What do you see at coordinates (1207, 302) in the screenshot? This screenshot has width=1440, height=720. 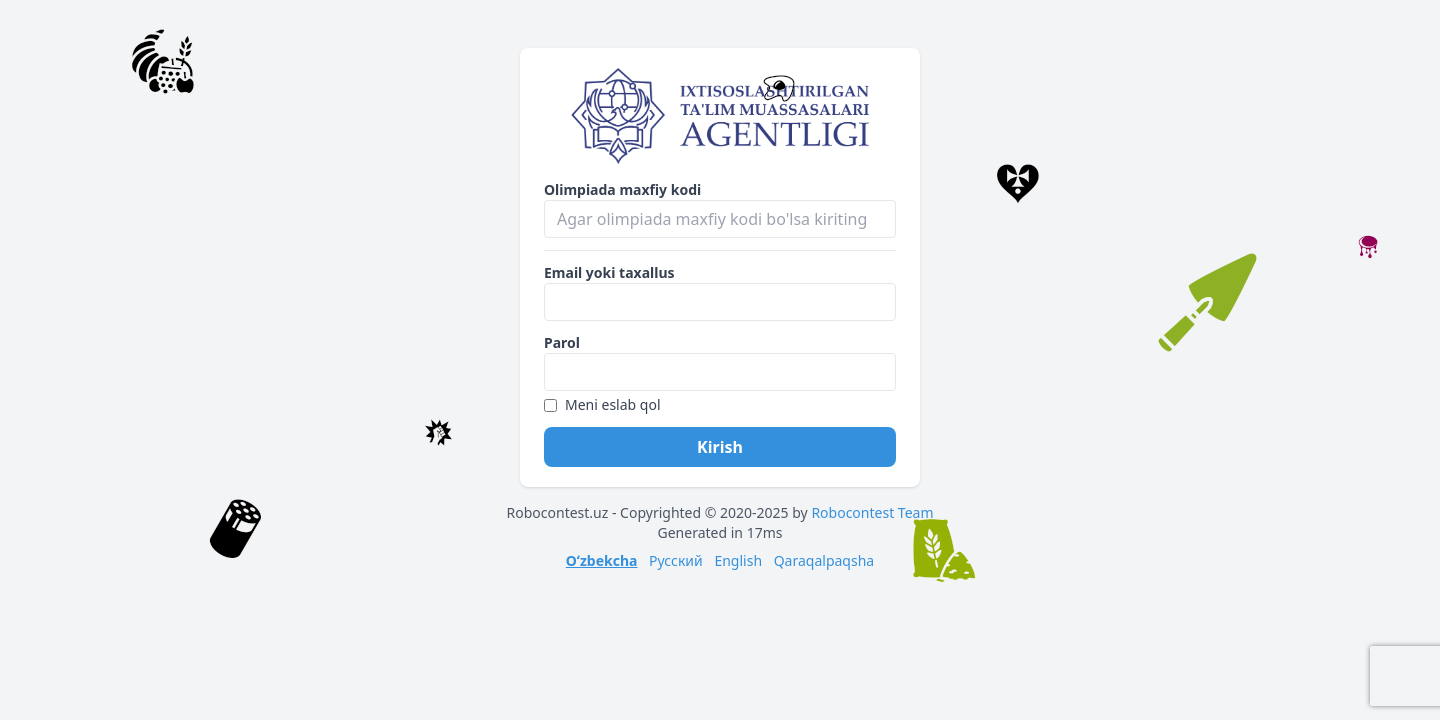 I see `access gardening or landscaping tools` at bounding box center [1207, 302].